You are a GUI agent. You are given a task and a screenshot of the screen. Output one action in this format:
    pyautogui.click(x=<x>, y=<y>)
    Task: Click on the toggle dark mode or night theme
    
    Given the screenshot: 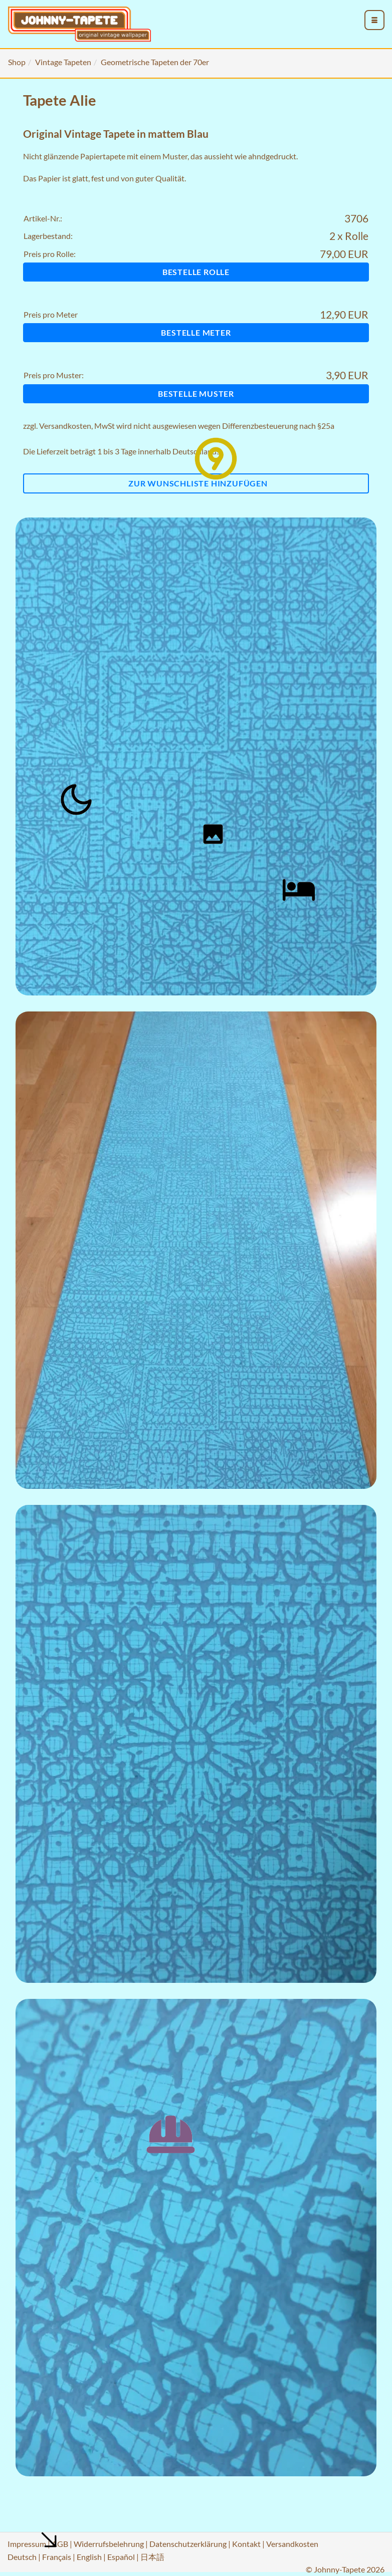 What is the action you would take?
    pyautogui.click(x=76, y=800)
    